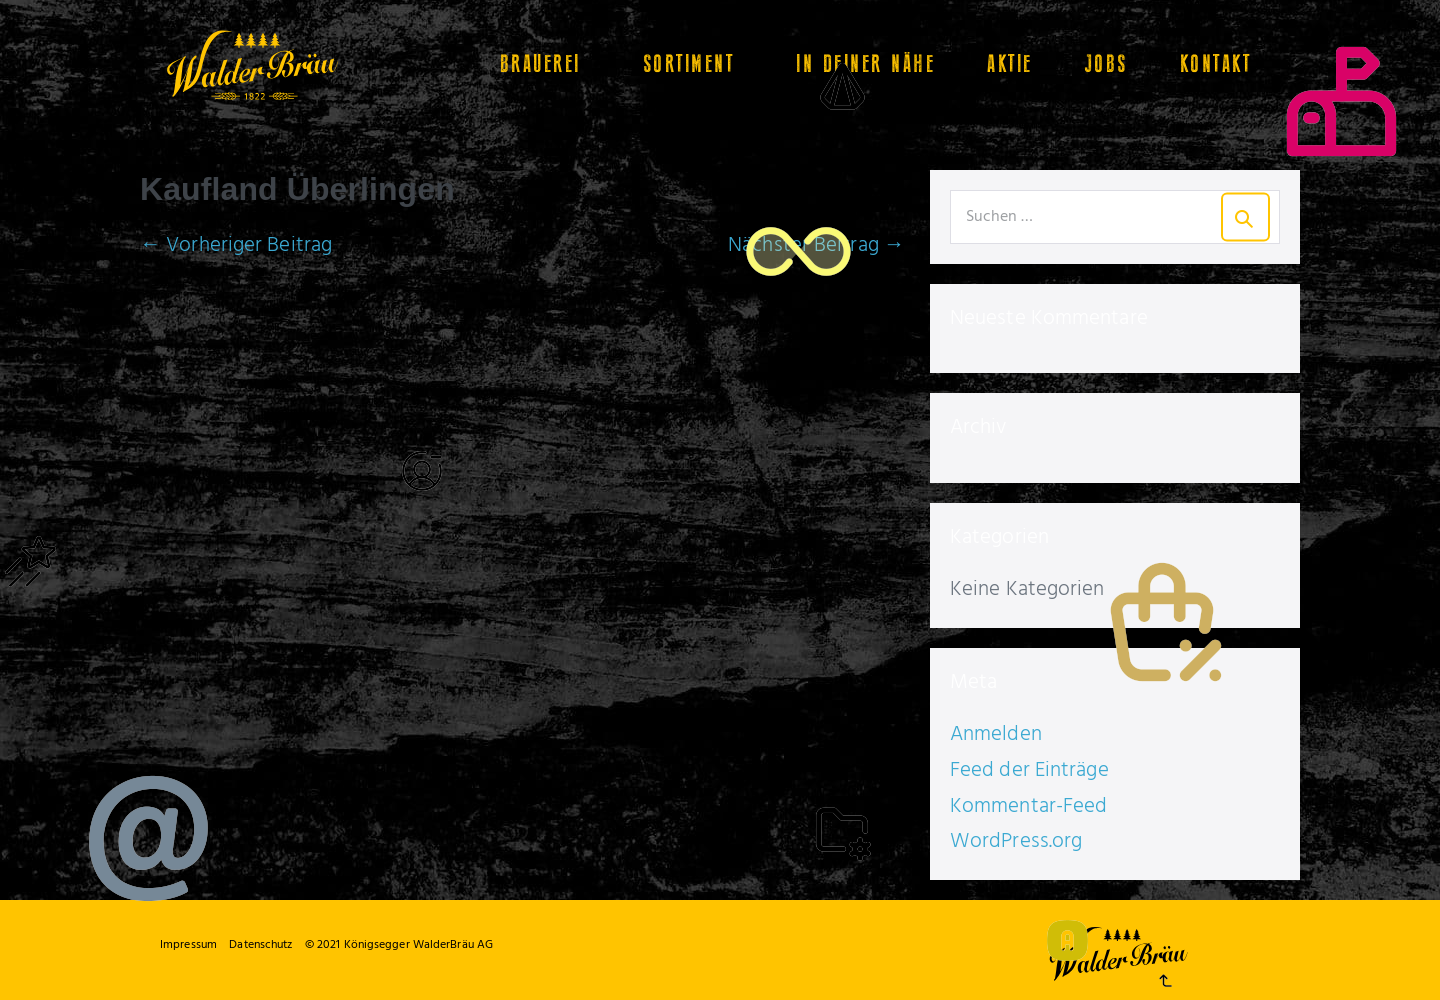 The image size is (1440, 1000). Describe the element at coordinates (1166, 981) in the screenshot. I see `go back and up to previous level` at that location.